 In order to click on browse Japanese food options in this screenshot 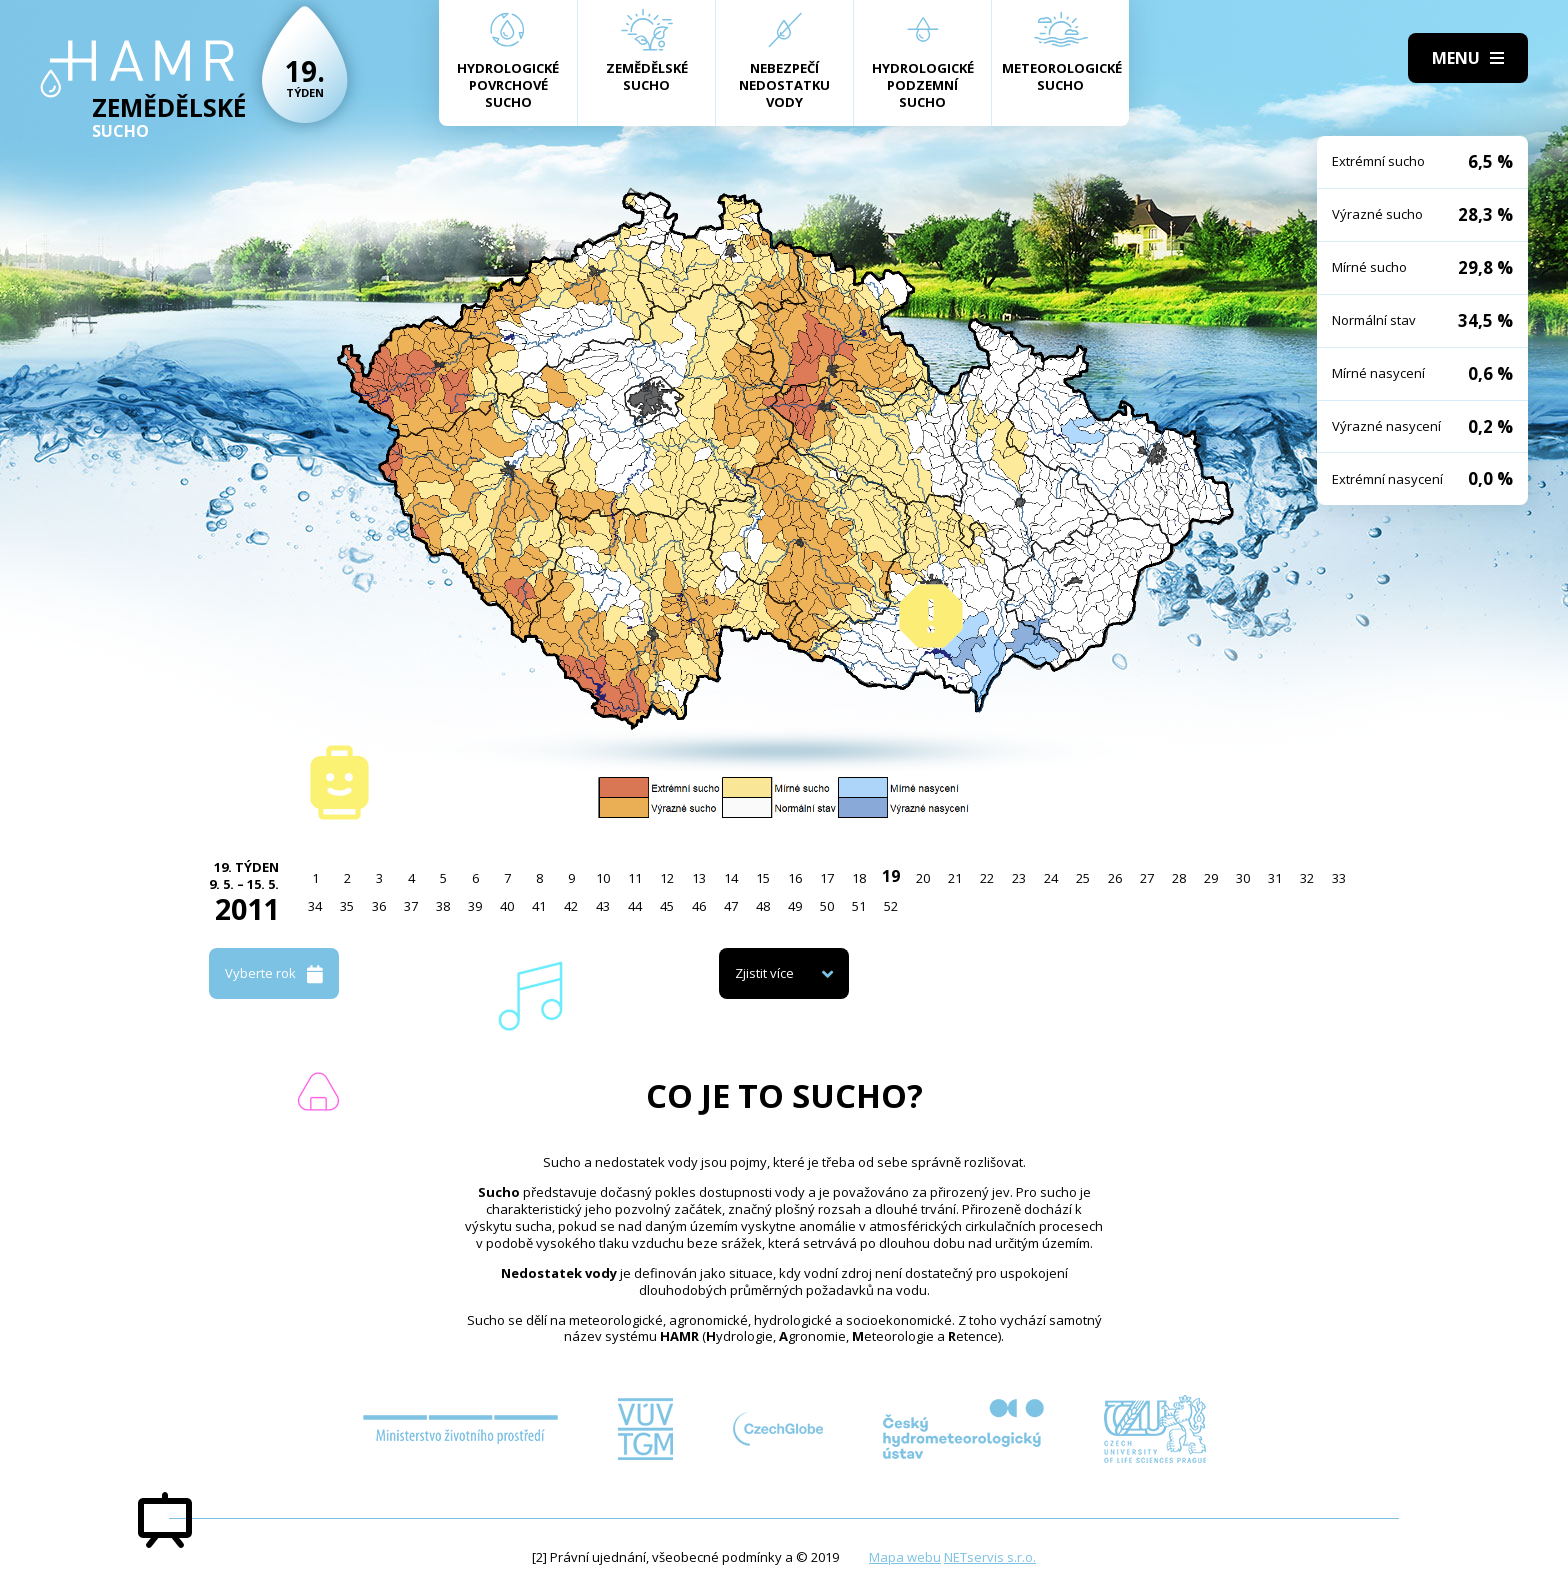, I will do `click(318, 1091)`.